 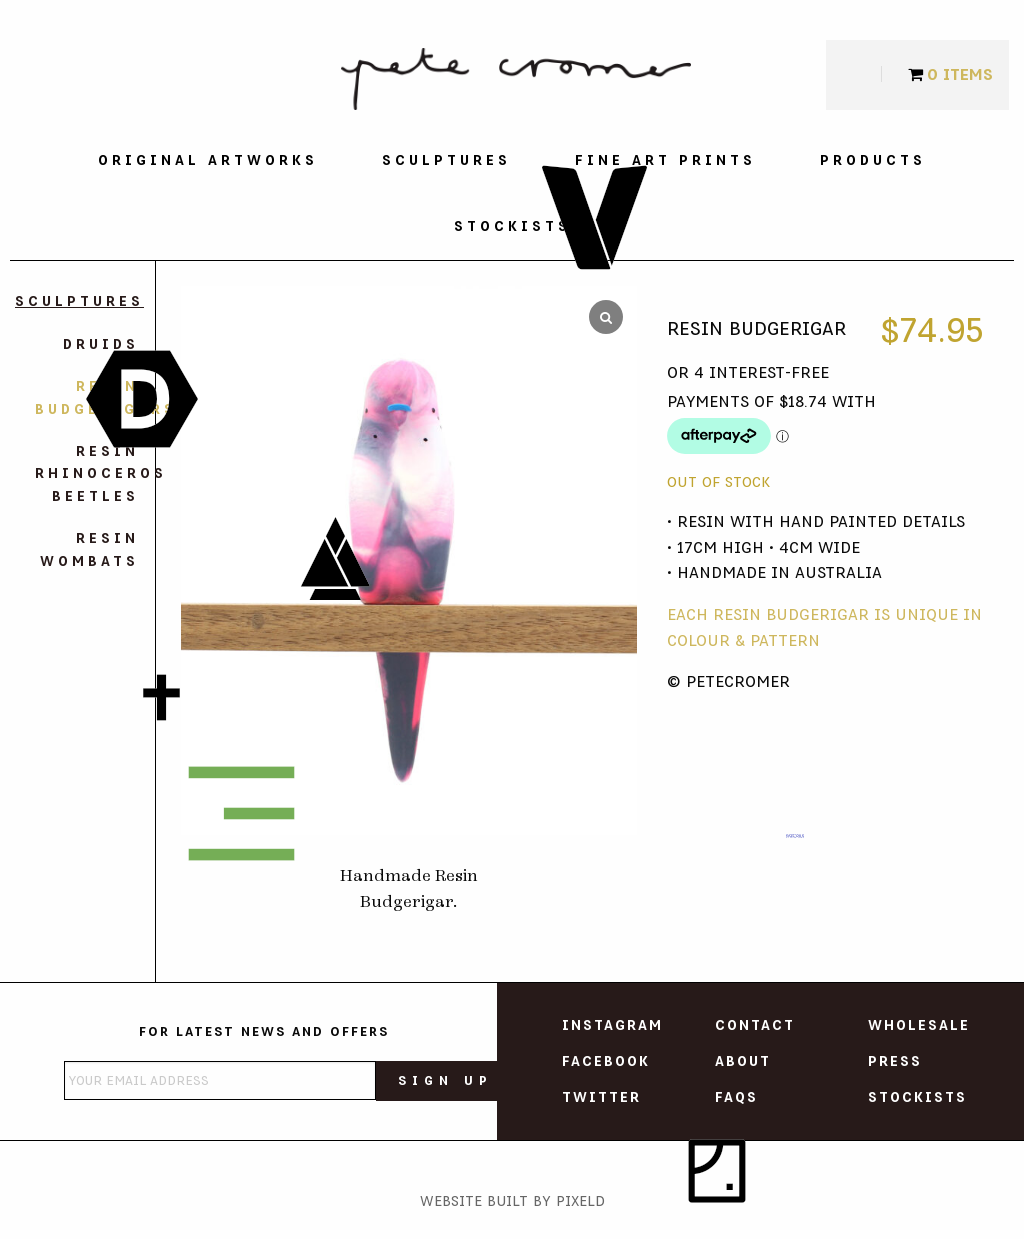 I want to click on V programming language logo, so click(x=594, y=217).